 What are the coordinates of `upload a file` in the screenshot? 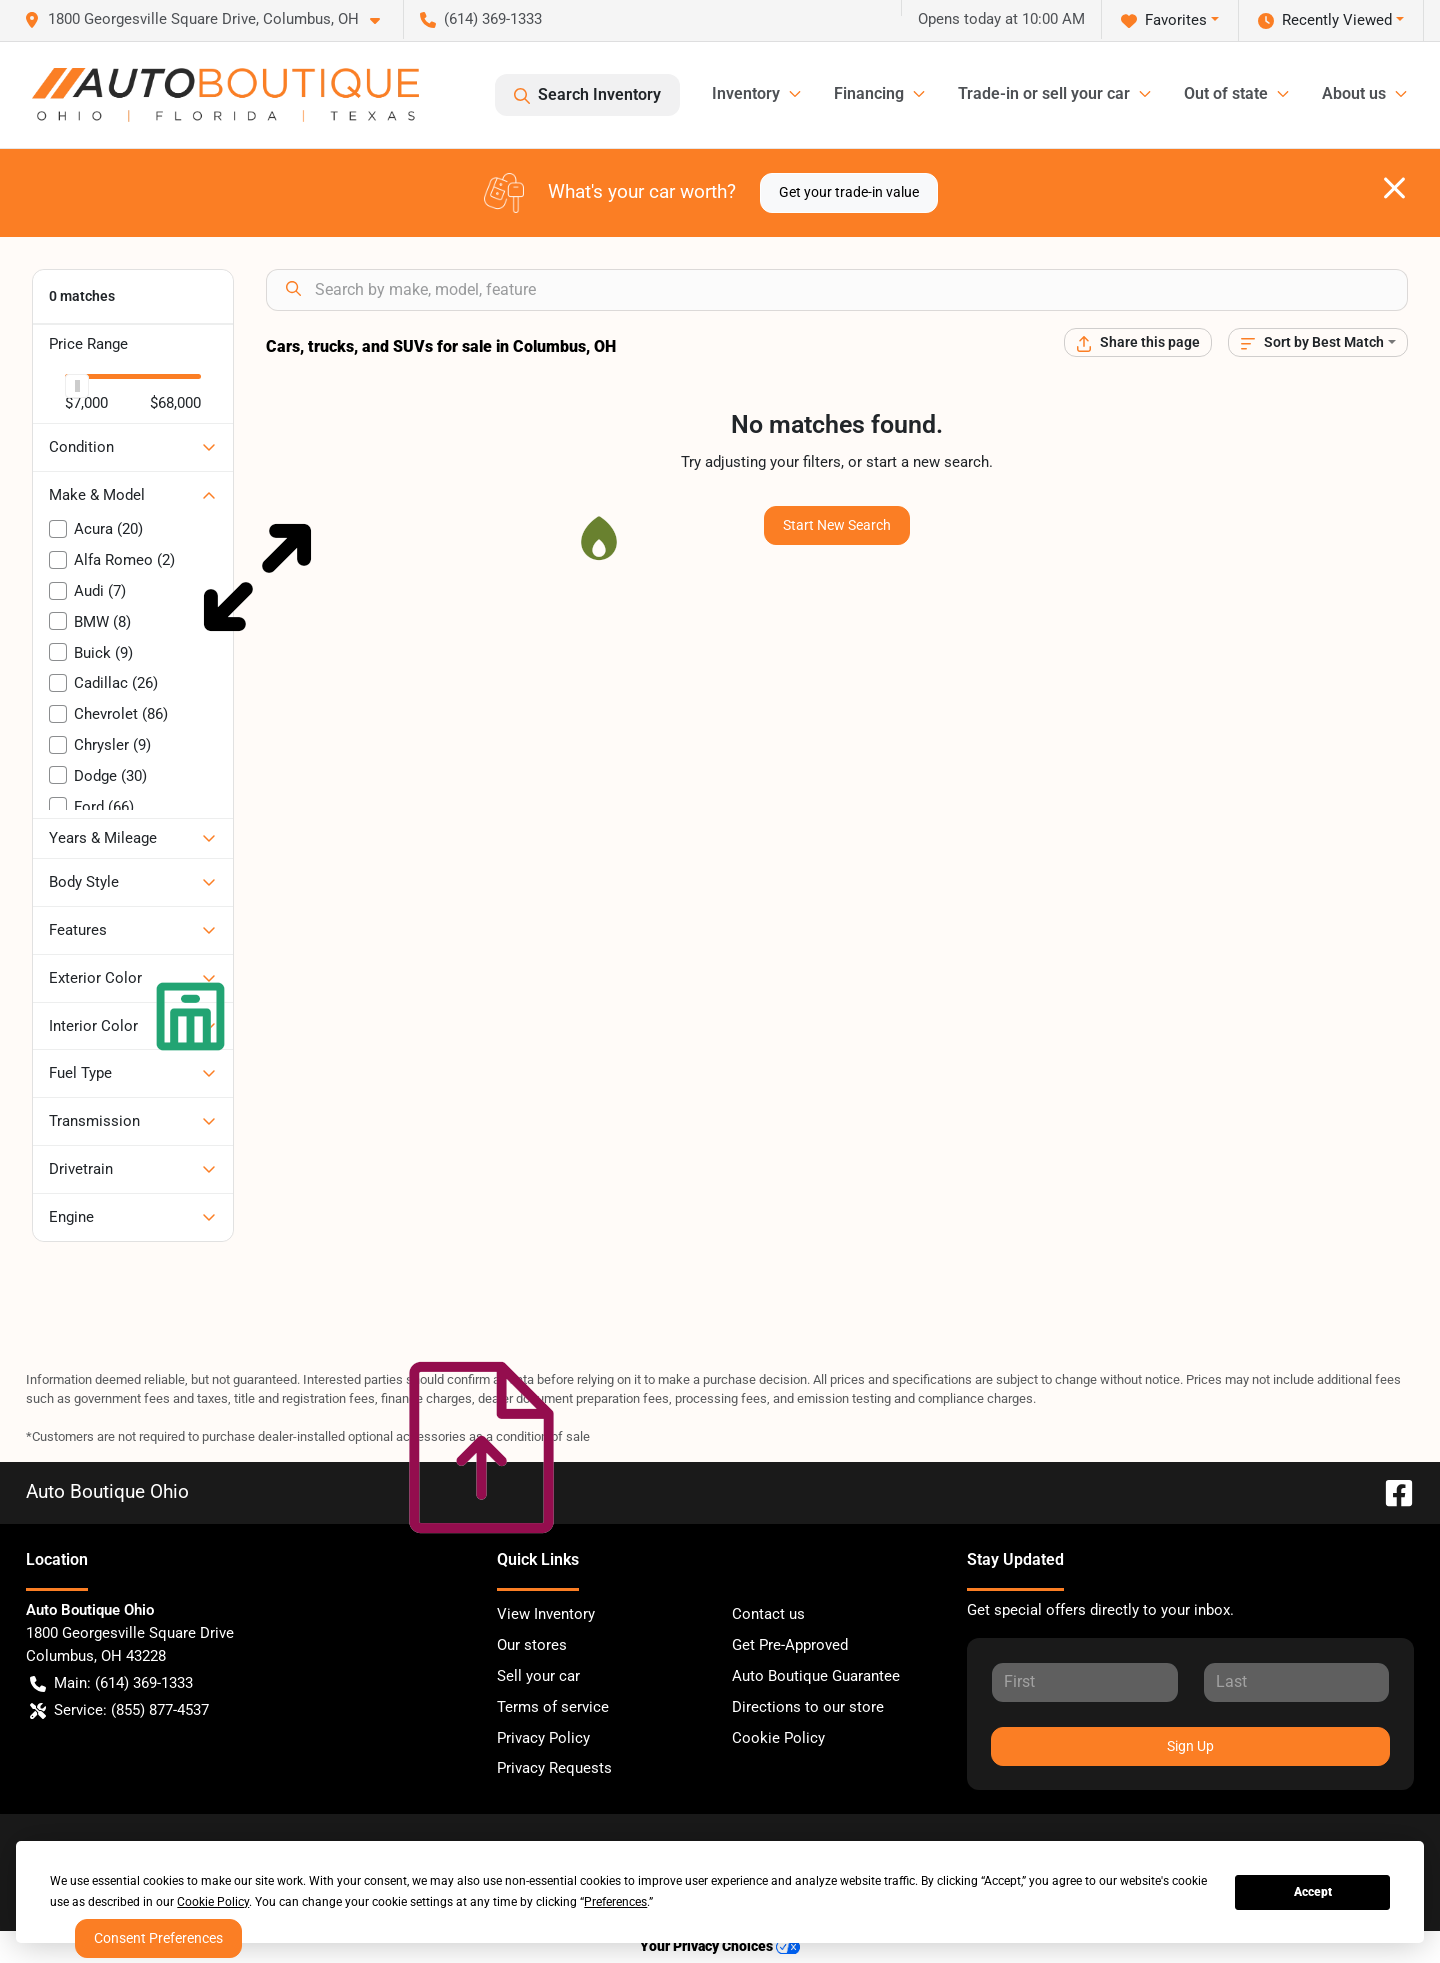 It's located at (481, 1447).